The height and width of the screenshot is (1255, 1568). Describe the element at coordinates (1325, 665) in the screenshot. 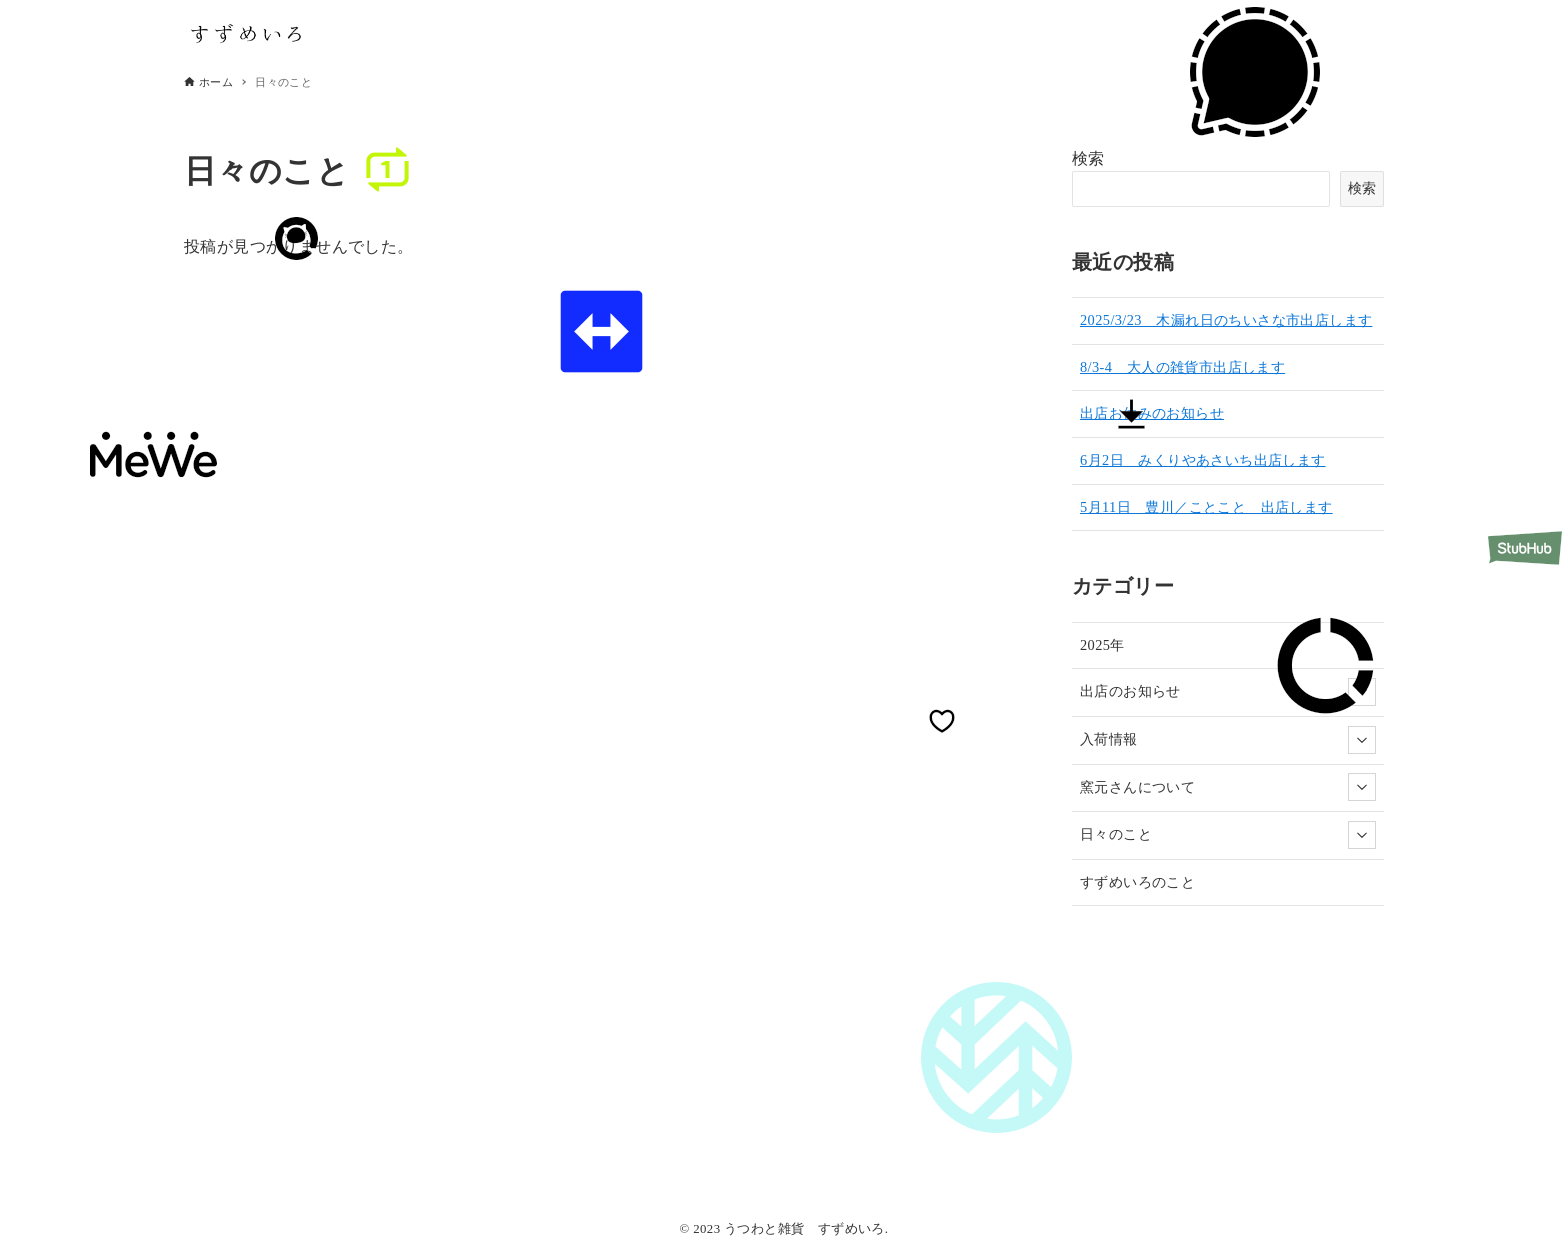

I see `view data breakdown or analytics` at that location.